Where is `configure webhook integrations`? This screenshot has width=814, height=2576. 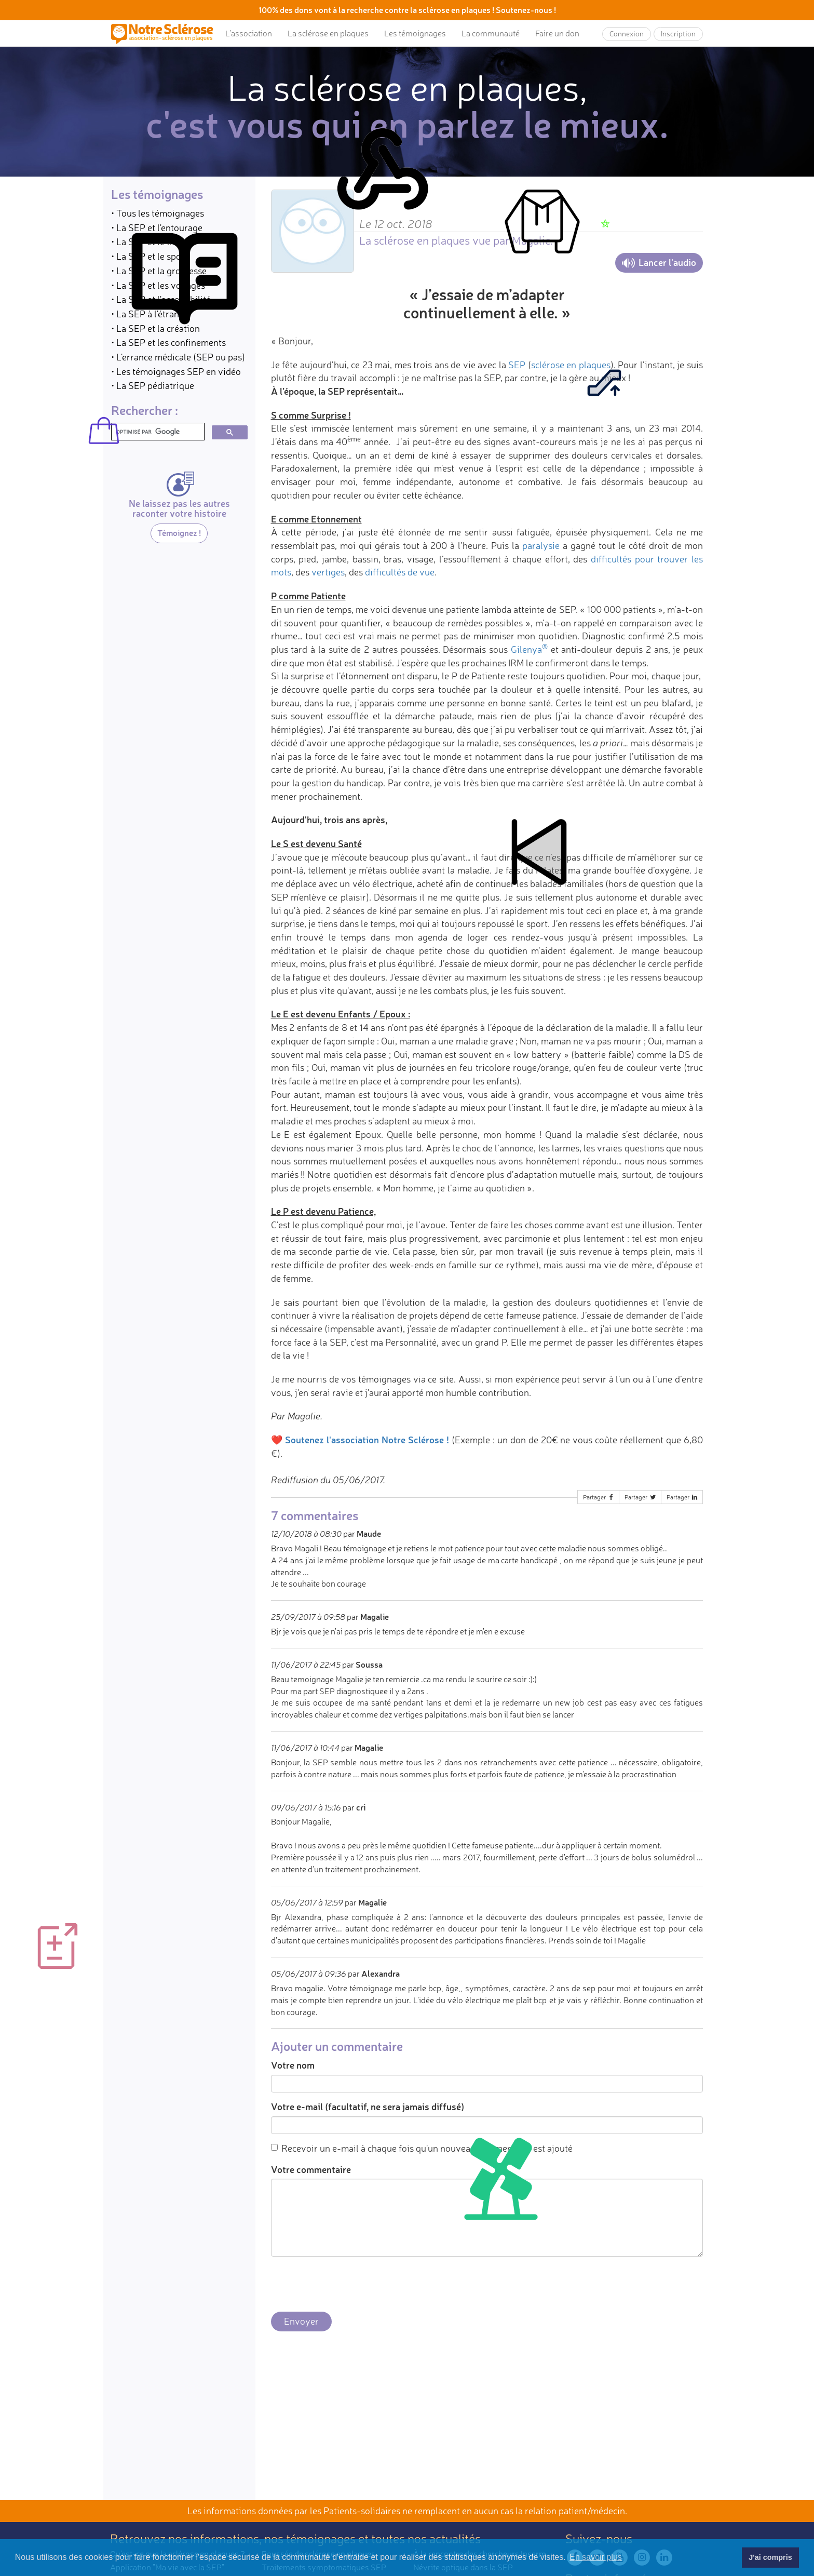 configure webhook integrations is located at coordinates (383, 173).